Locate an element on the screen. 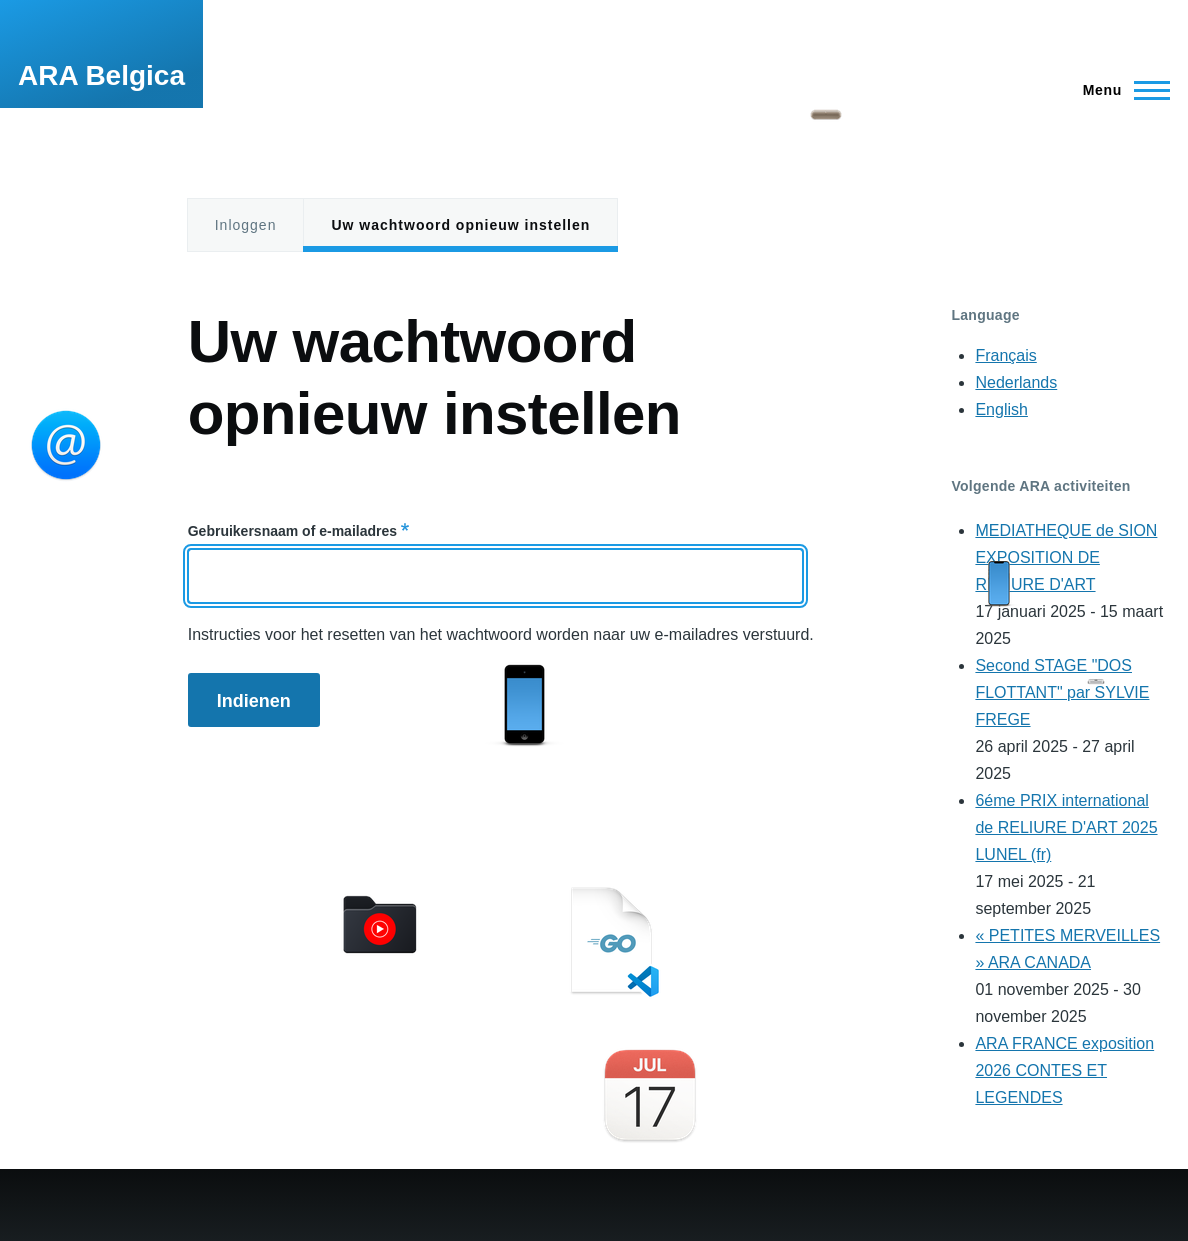  represents a mac mini device in system settings is located at coordinates (1096, 679).